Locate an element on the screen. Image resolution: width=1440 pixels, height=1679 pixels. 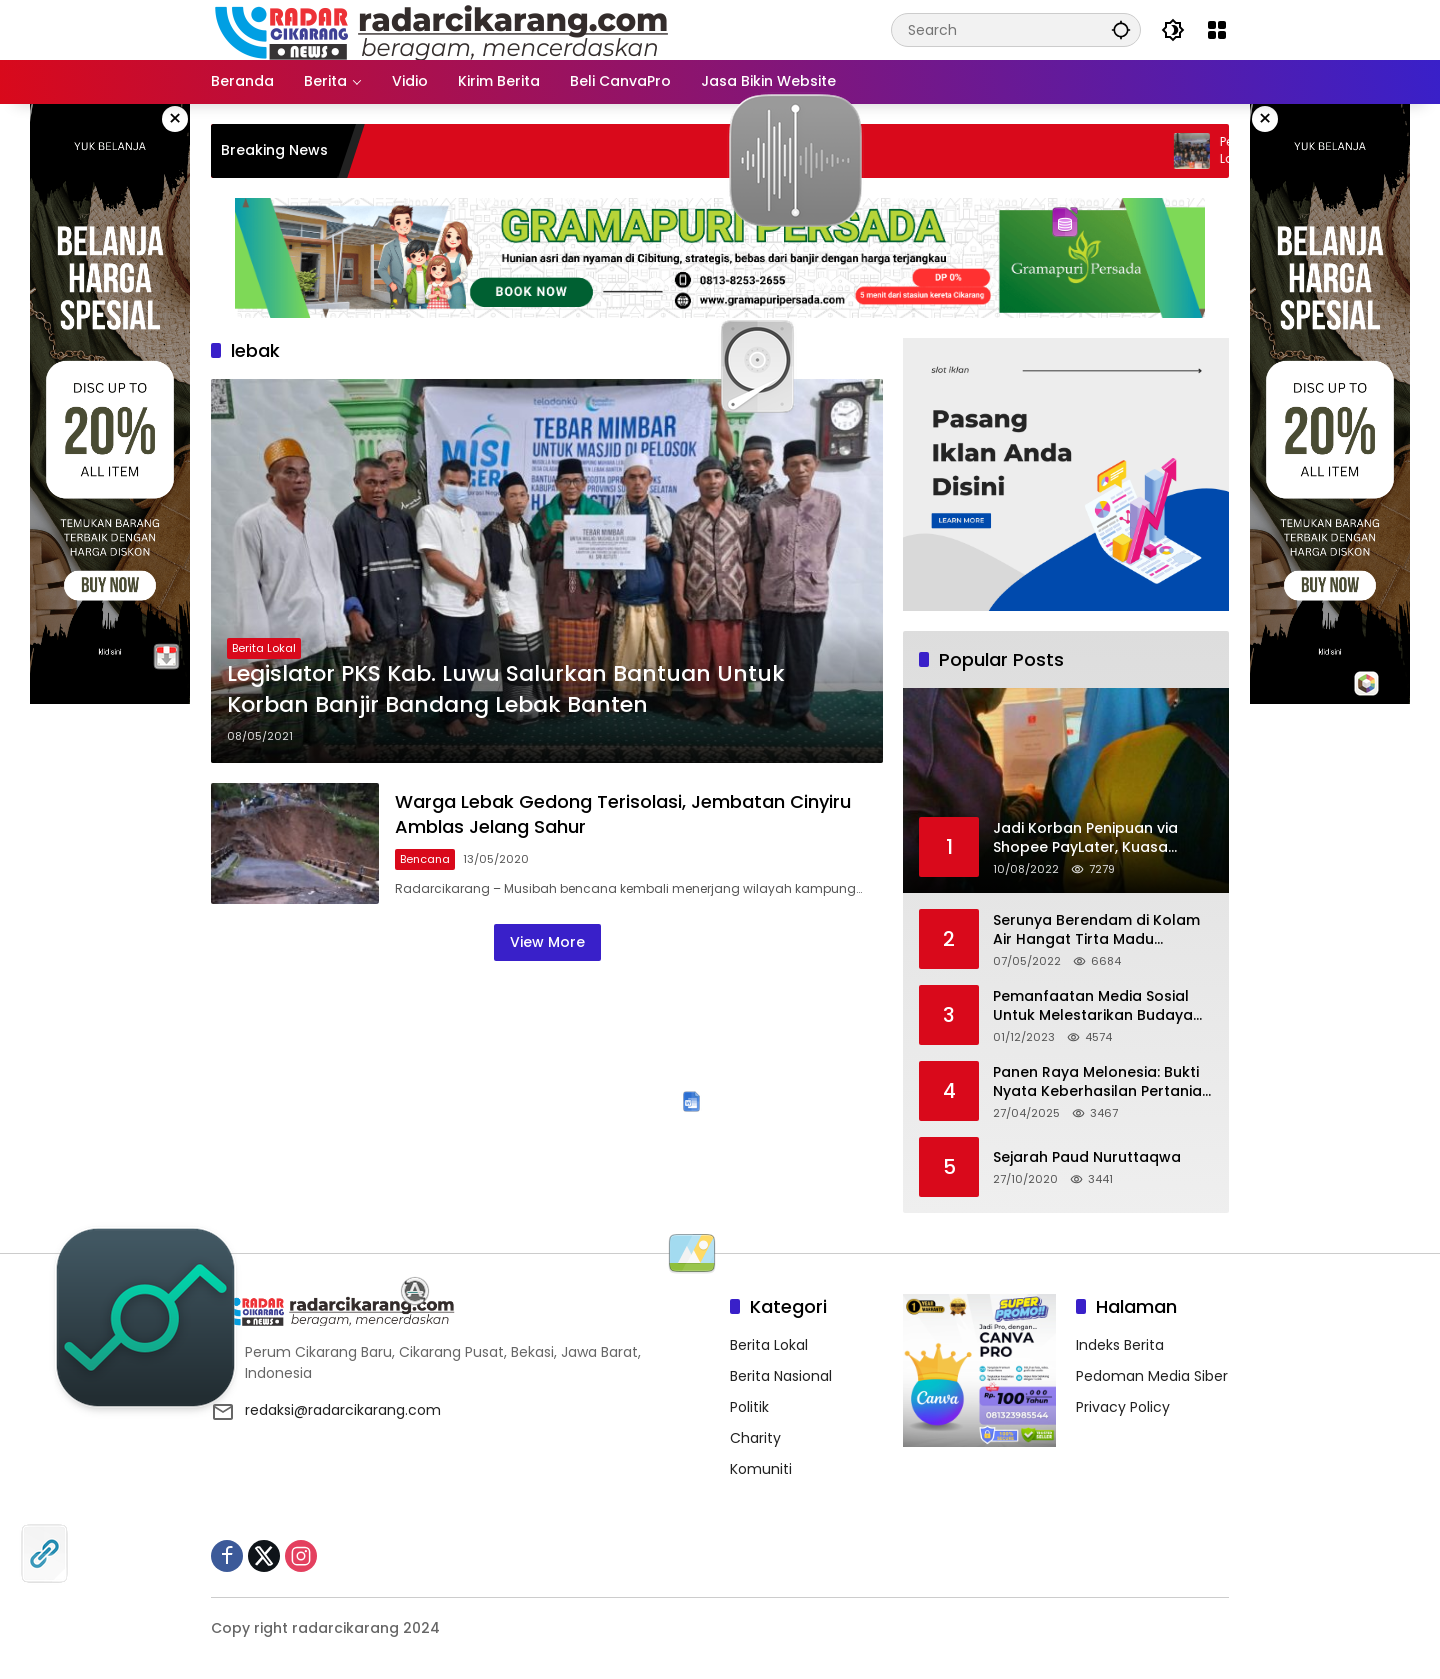
open disk utility application is located at coordinates (757, 366).